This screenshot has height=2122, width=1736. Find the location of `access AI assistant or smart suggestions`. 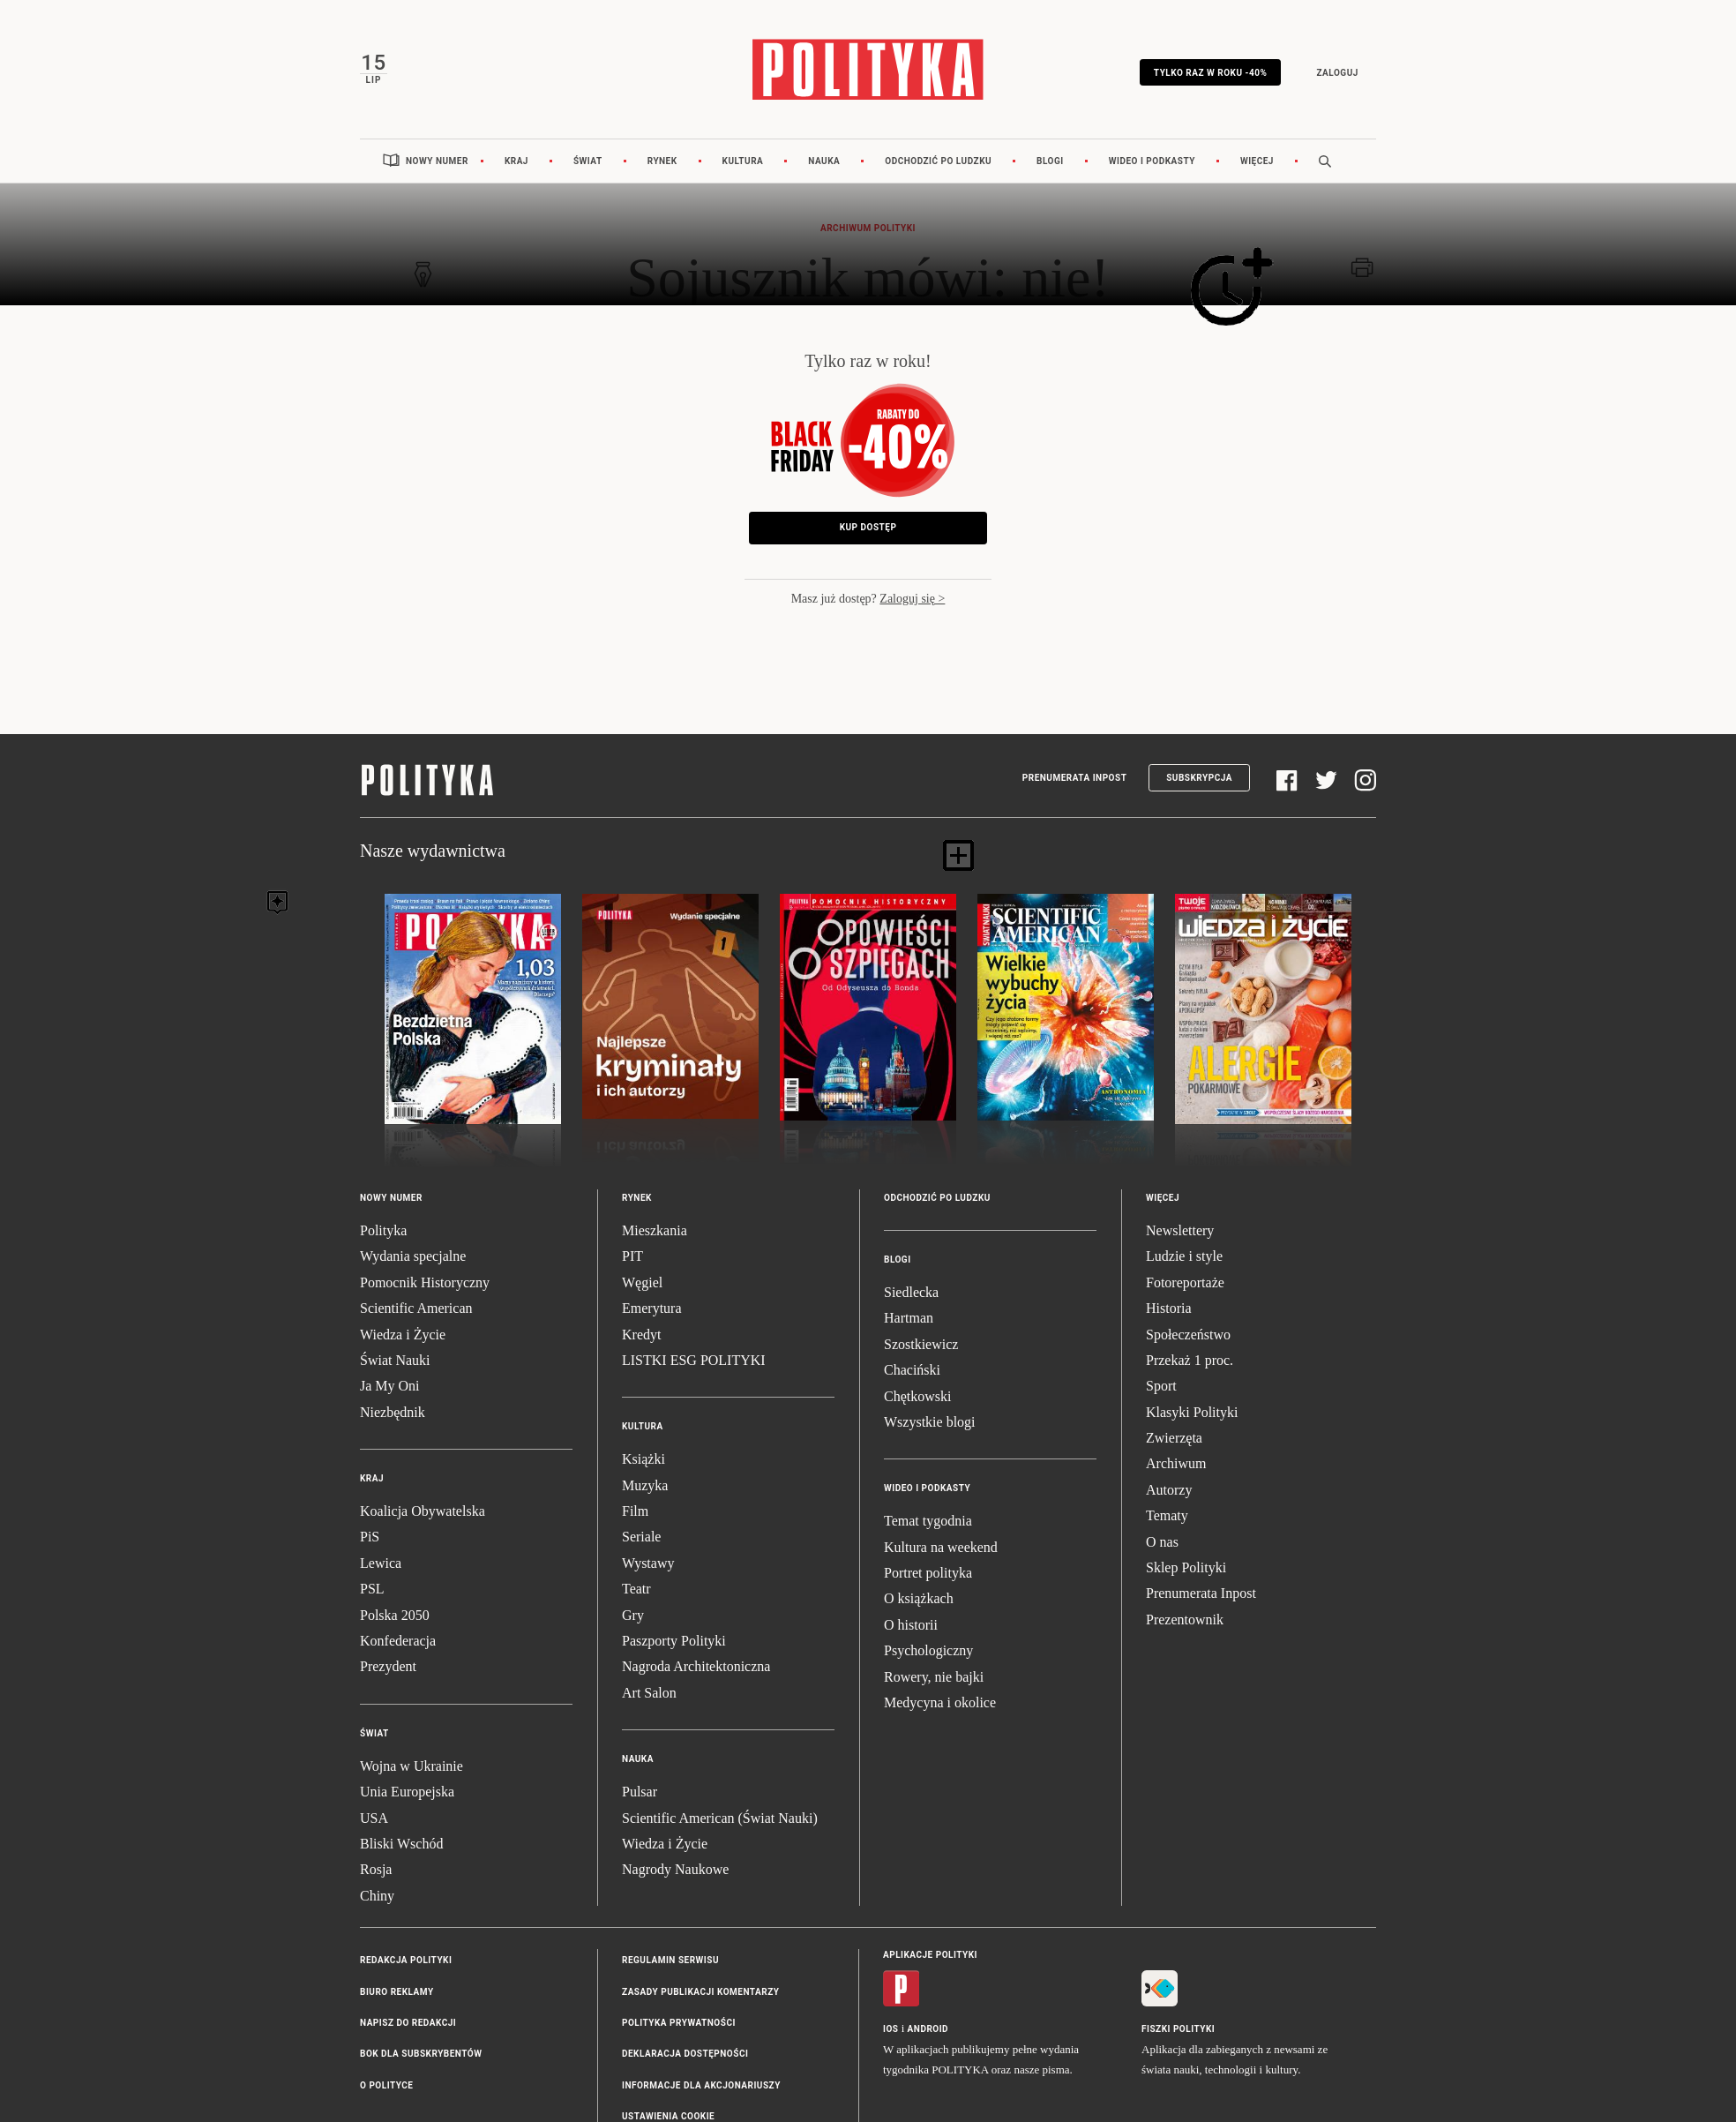

access AI assistant or smart suggestions is located at coordinates (277, 902).